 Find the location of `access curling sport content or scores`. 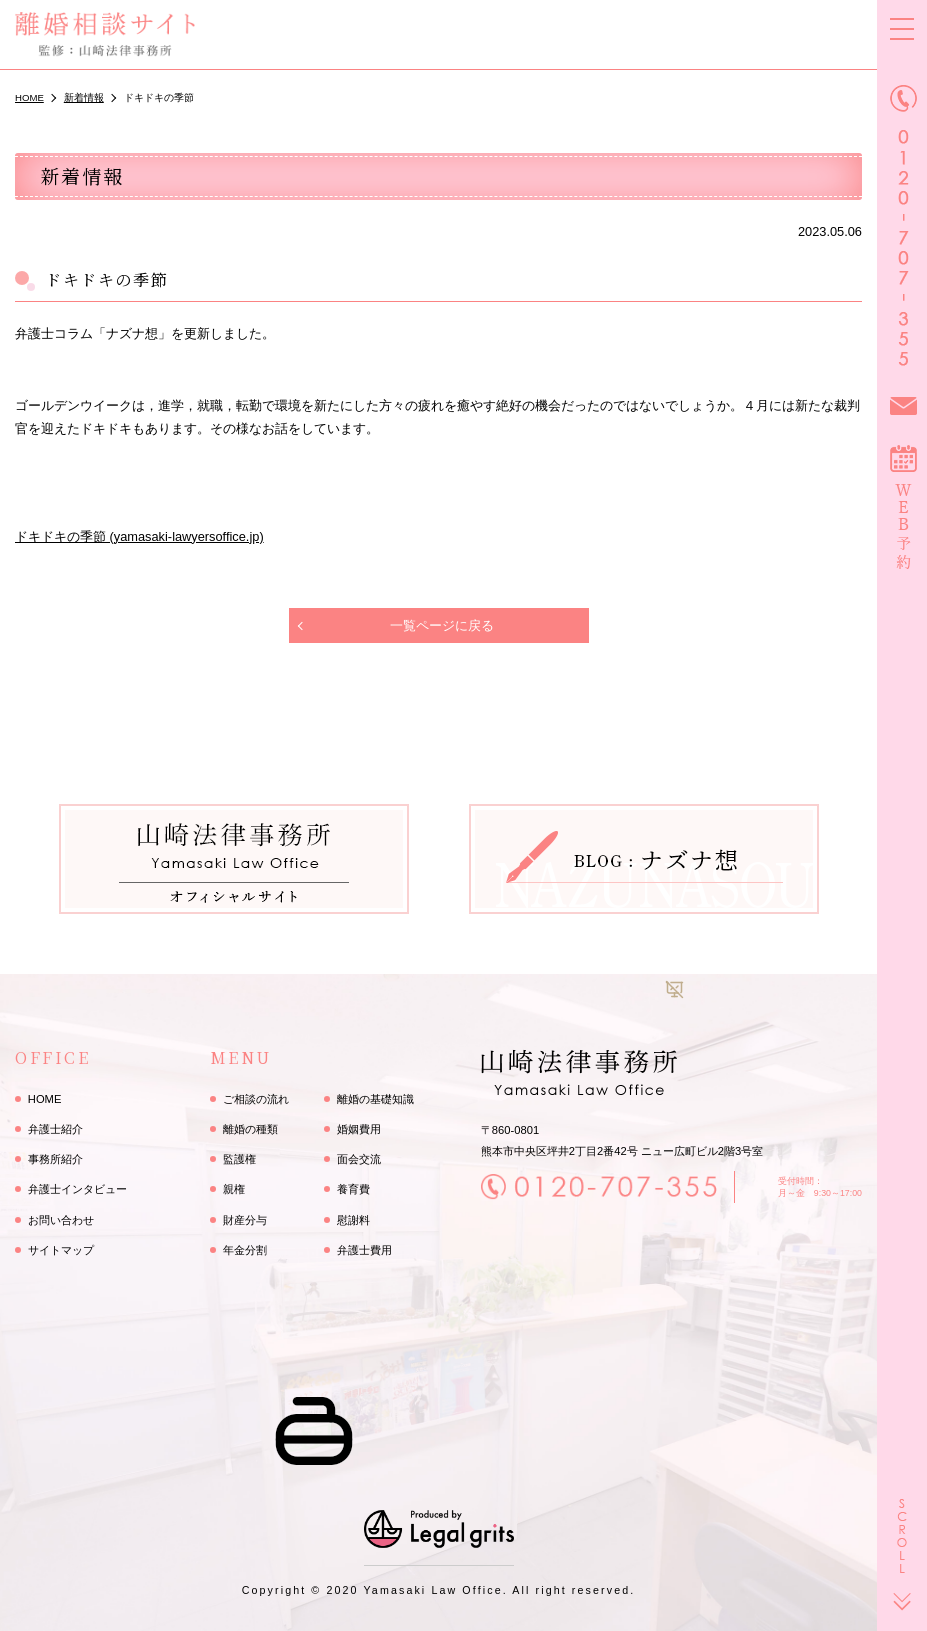

access curling sport content or scores is located at coordinates (314, 1431).